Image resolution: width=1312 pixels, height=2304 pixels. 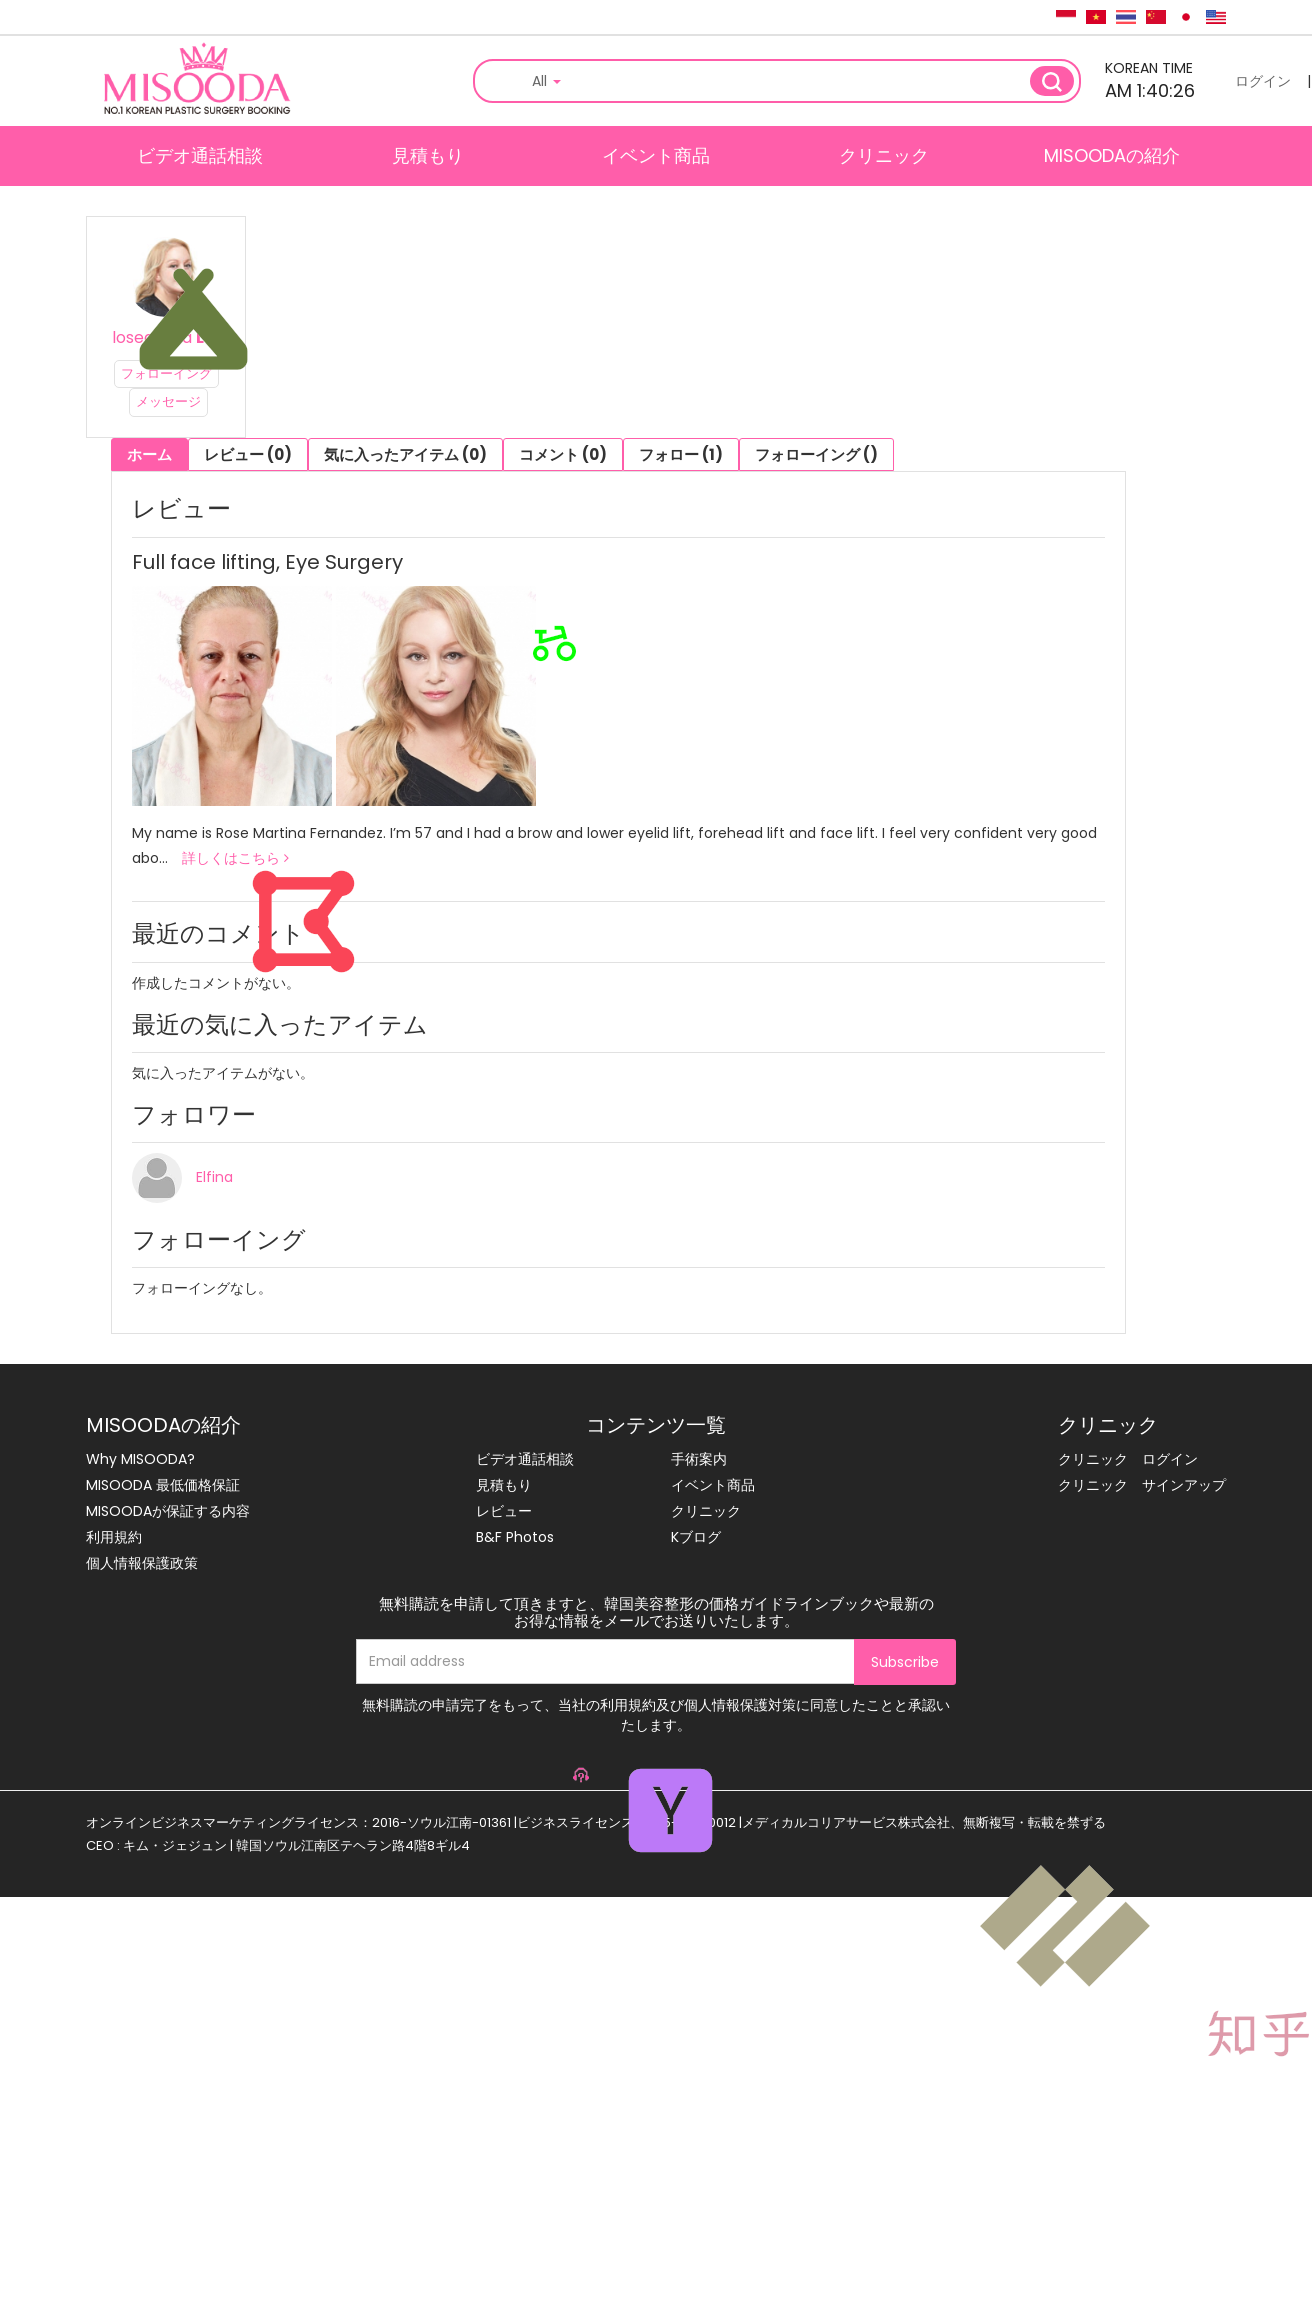 What do you see at coordinates (1065, 1926) in the screenshot?
I see `palo alto networks company logo` at bounding box center [1065, 1926].